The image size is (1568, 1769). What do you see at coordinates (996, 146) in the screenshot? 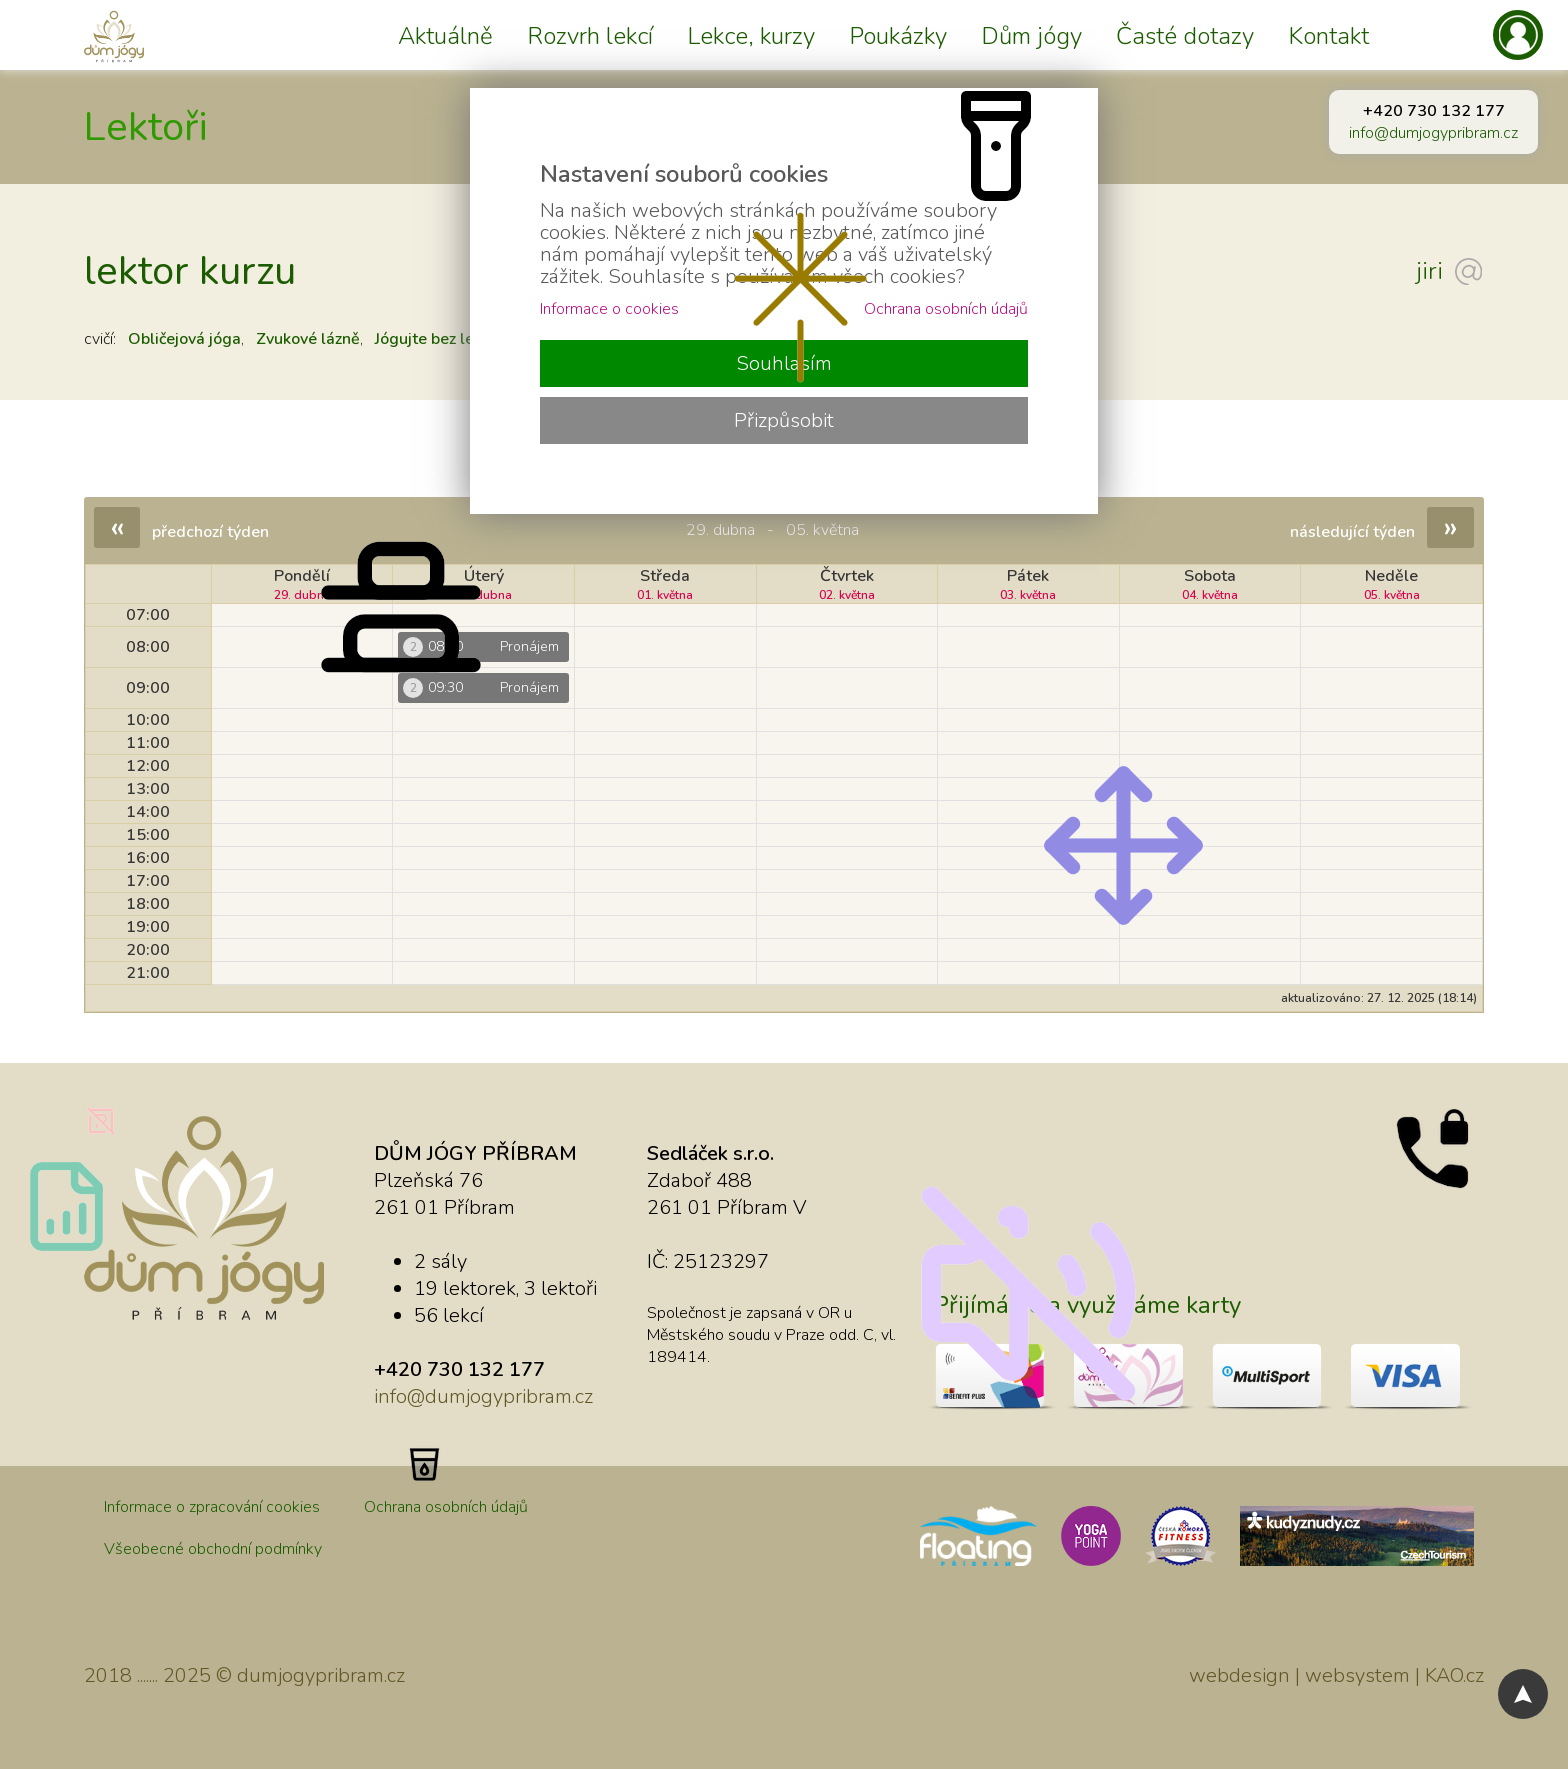
I see `turn on device flashlight` at bounding box center [996, 146].